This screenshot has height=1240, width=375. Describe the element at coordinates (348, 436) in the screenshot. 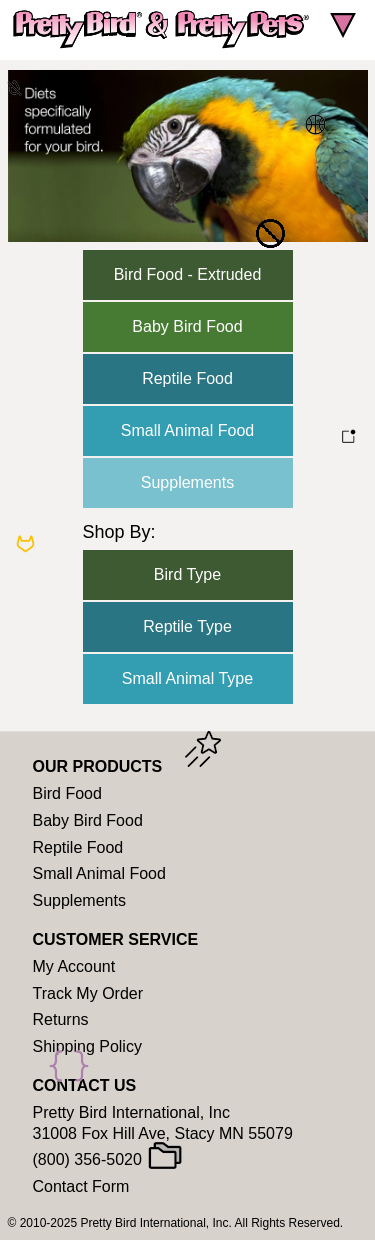

I see `indicates new notifications or alerts` at that location.